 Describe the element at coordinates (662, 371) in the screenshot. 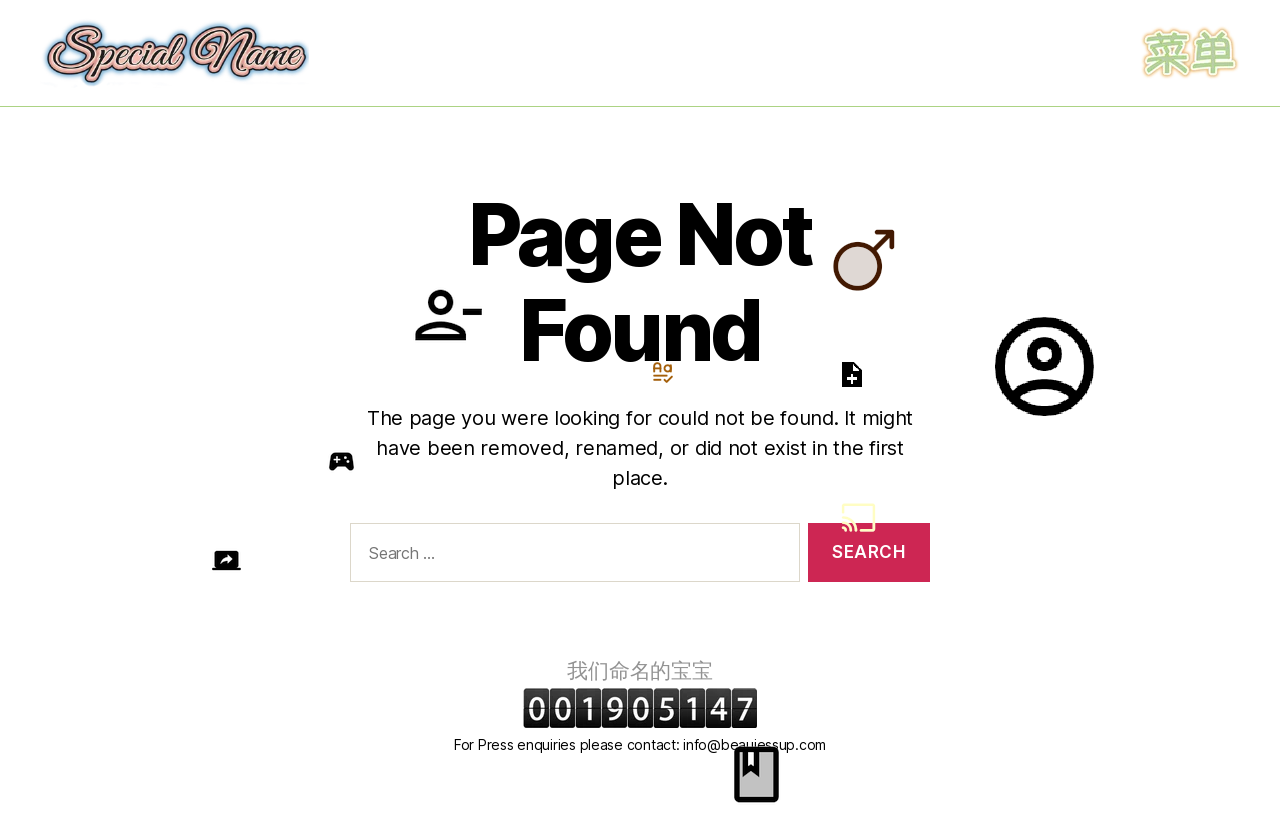

I see `check spelling and grammar` at that location.